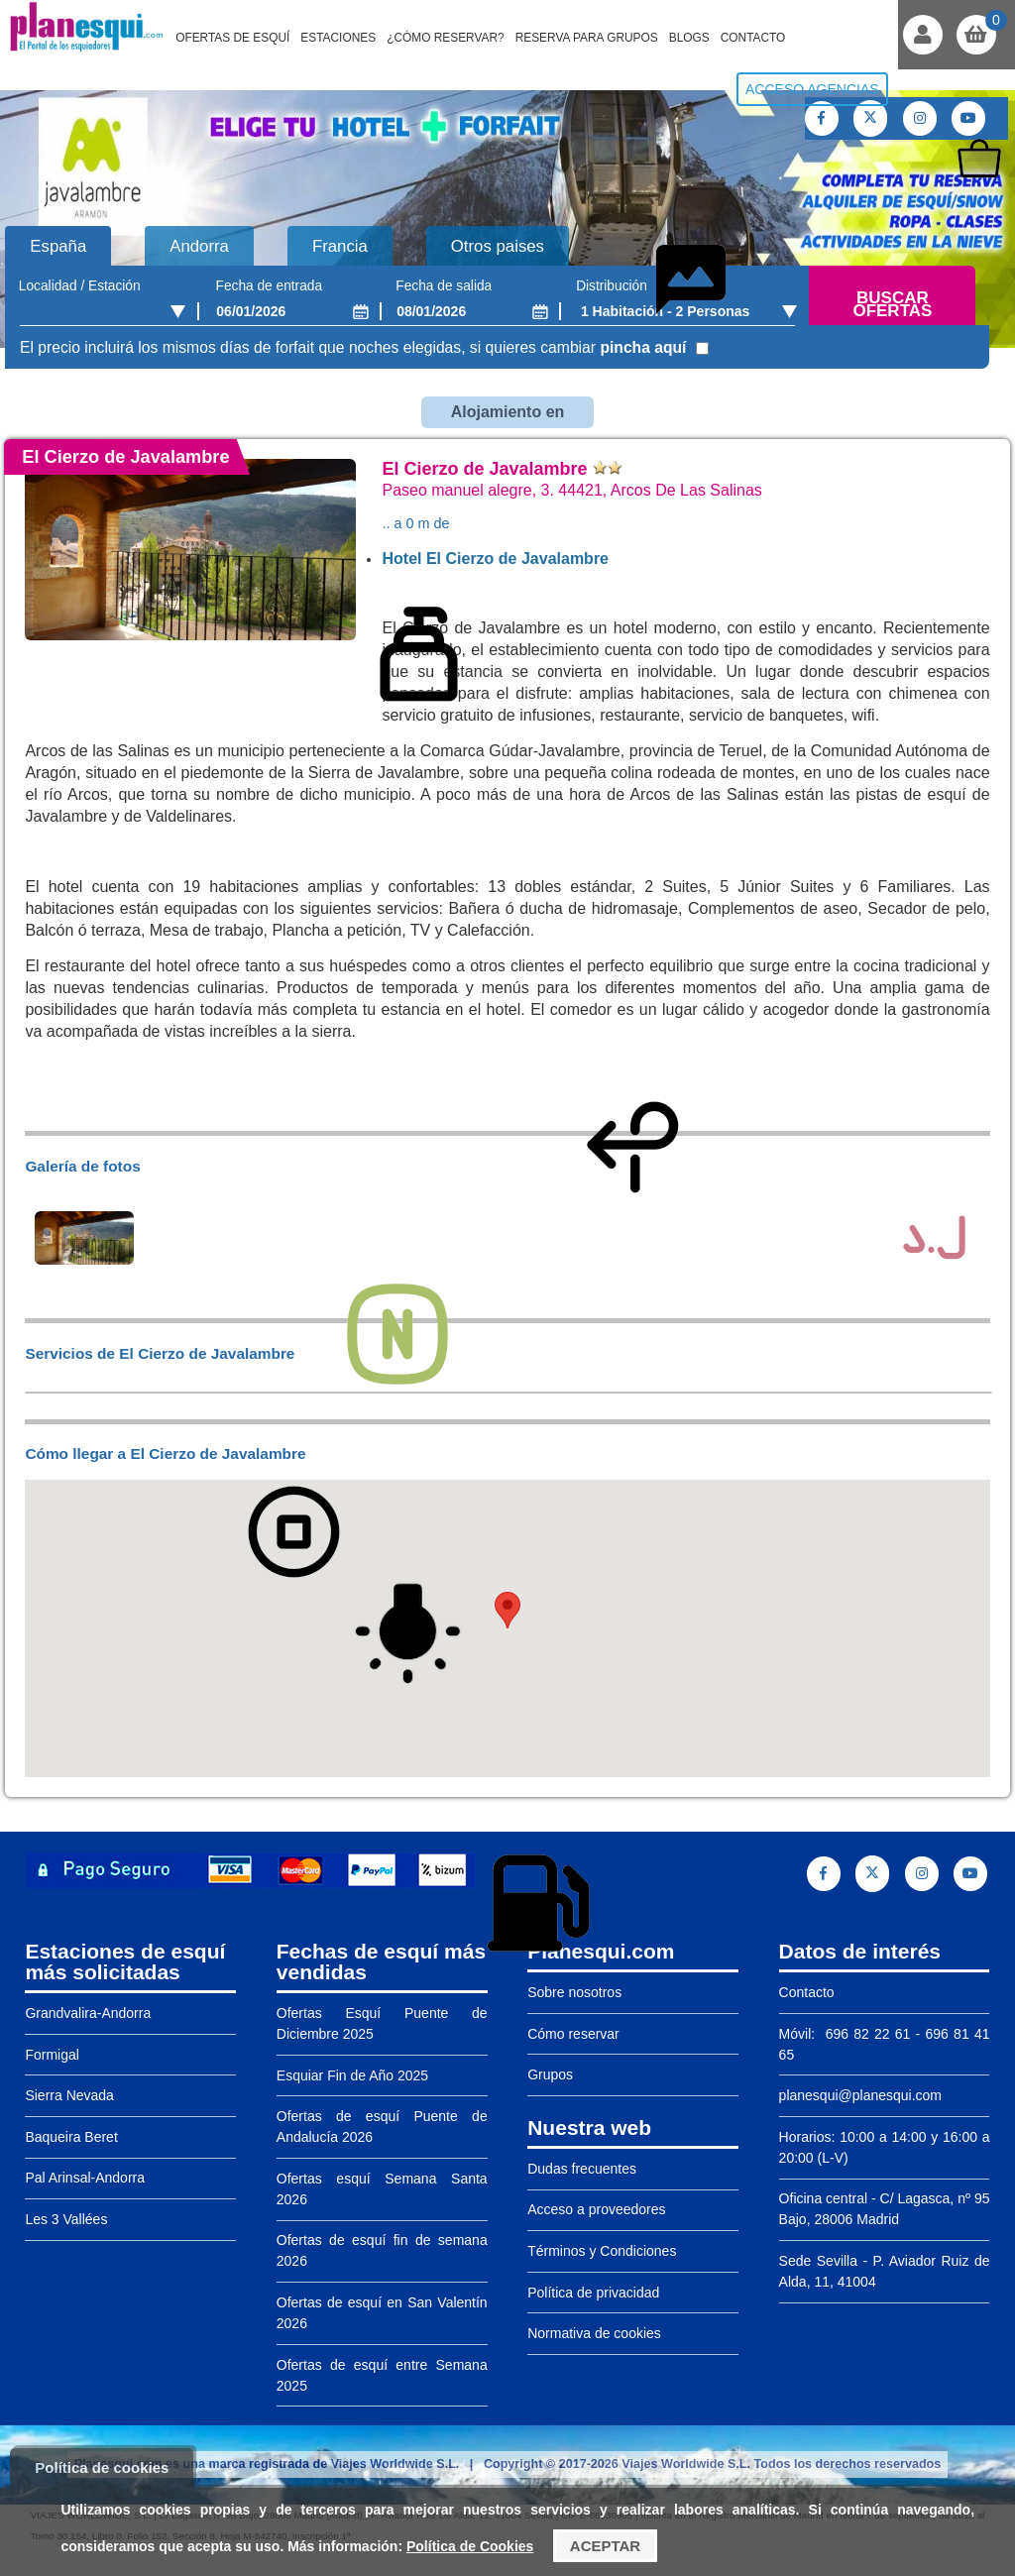 The width and height of the screenshot is (1015, 2576). Describe the element at coordinates (407, 1630) in the screenshot. I see `adjust incandescent light settings` at that location.